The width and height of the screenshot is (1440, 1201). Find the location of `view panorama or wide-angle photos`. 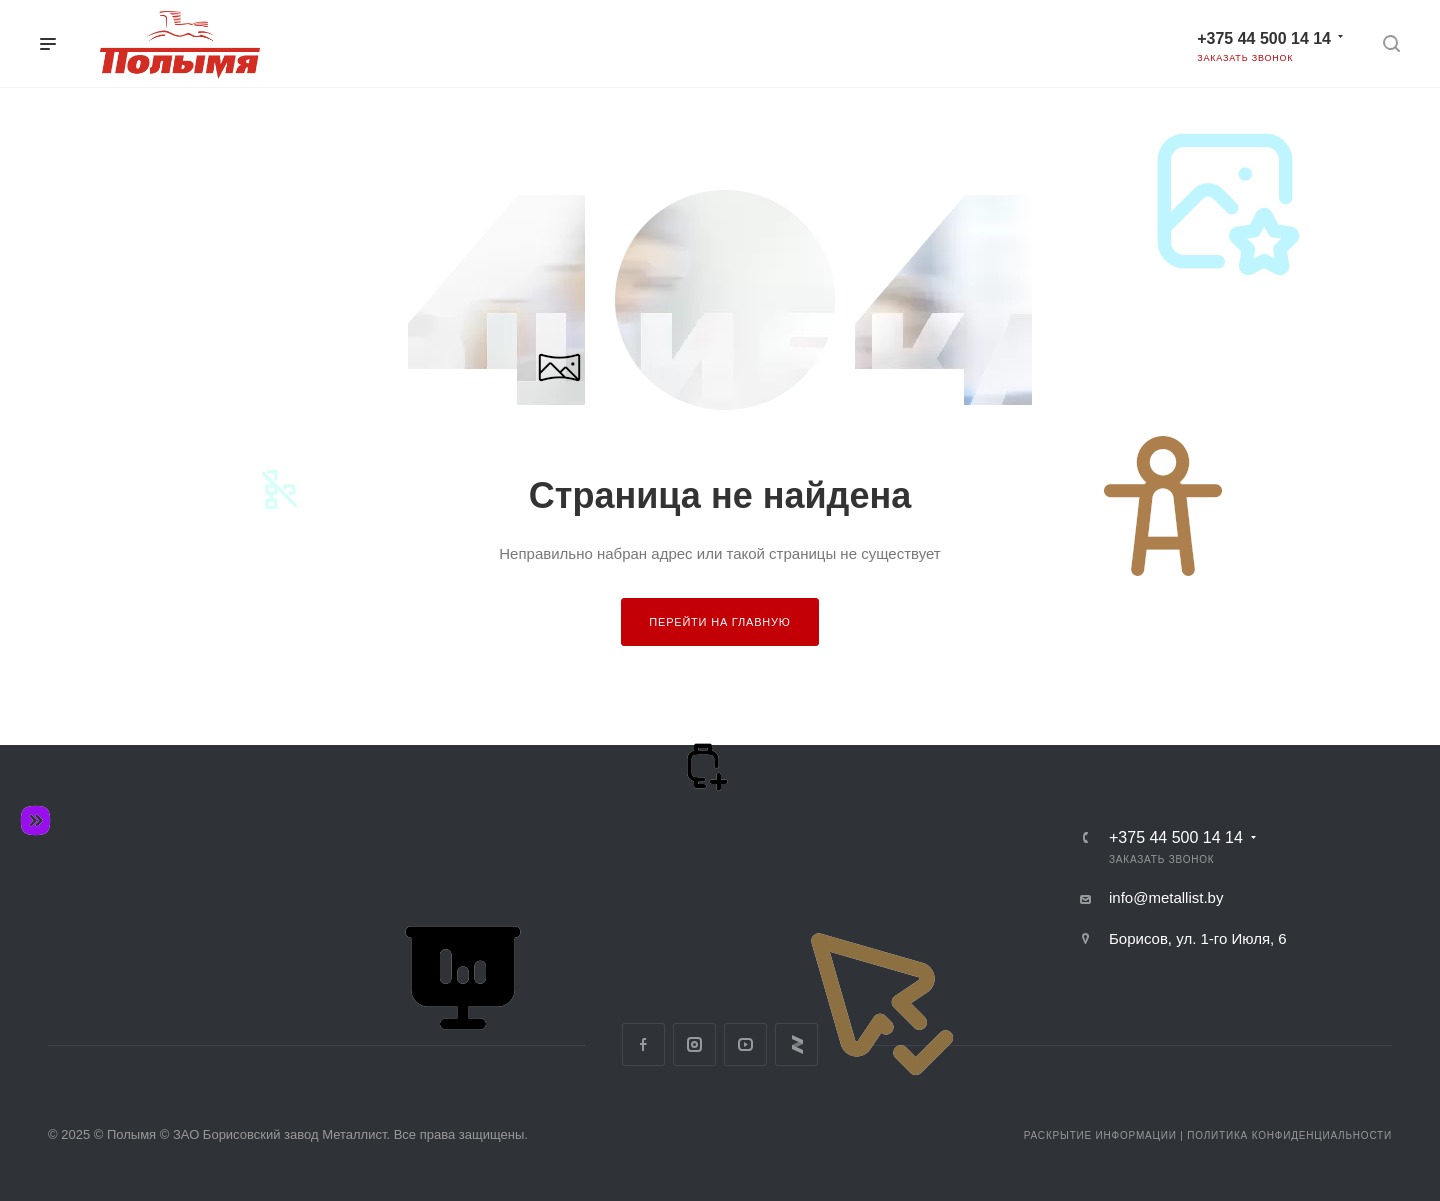

view panorama or wide-angle photos is located at coordinates (559, 367).